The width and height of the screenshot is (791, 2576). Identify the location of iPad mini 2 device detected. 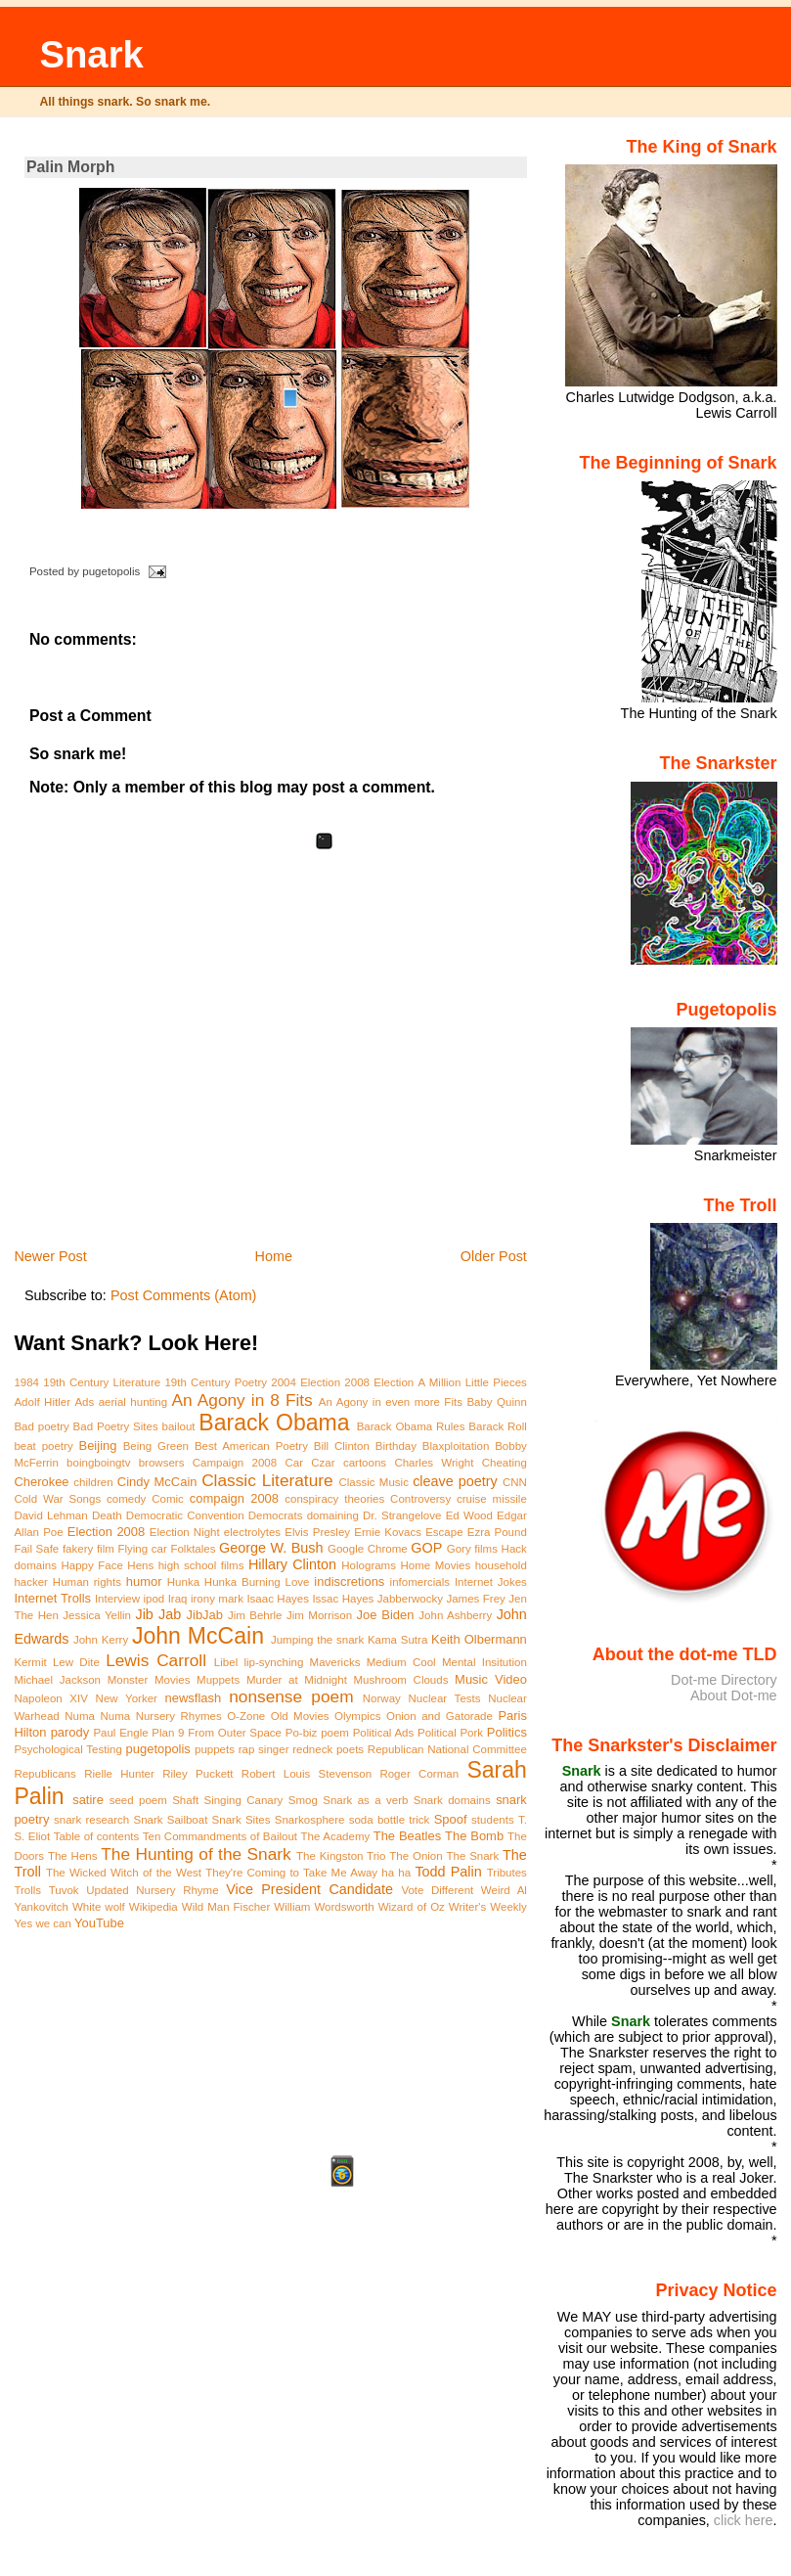
(290, 396).